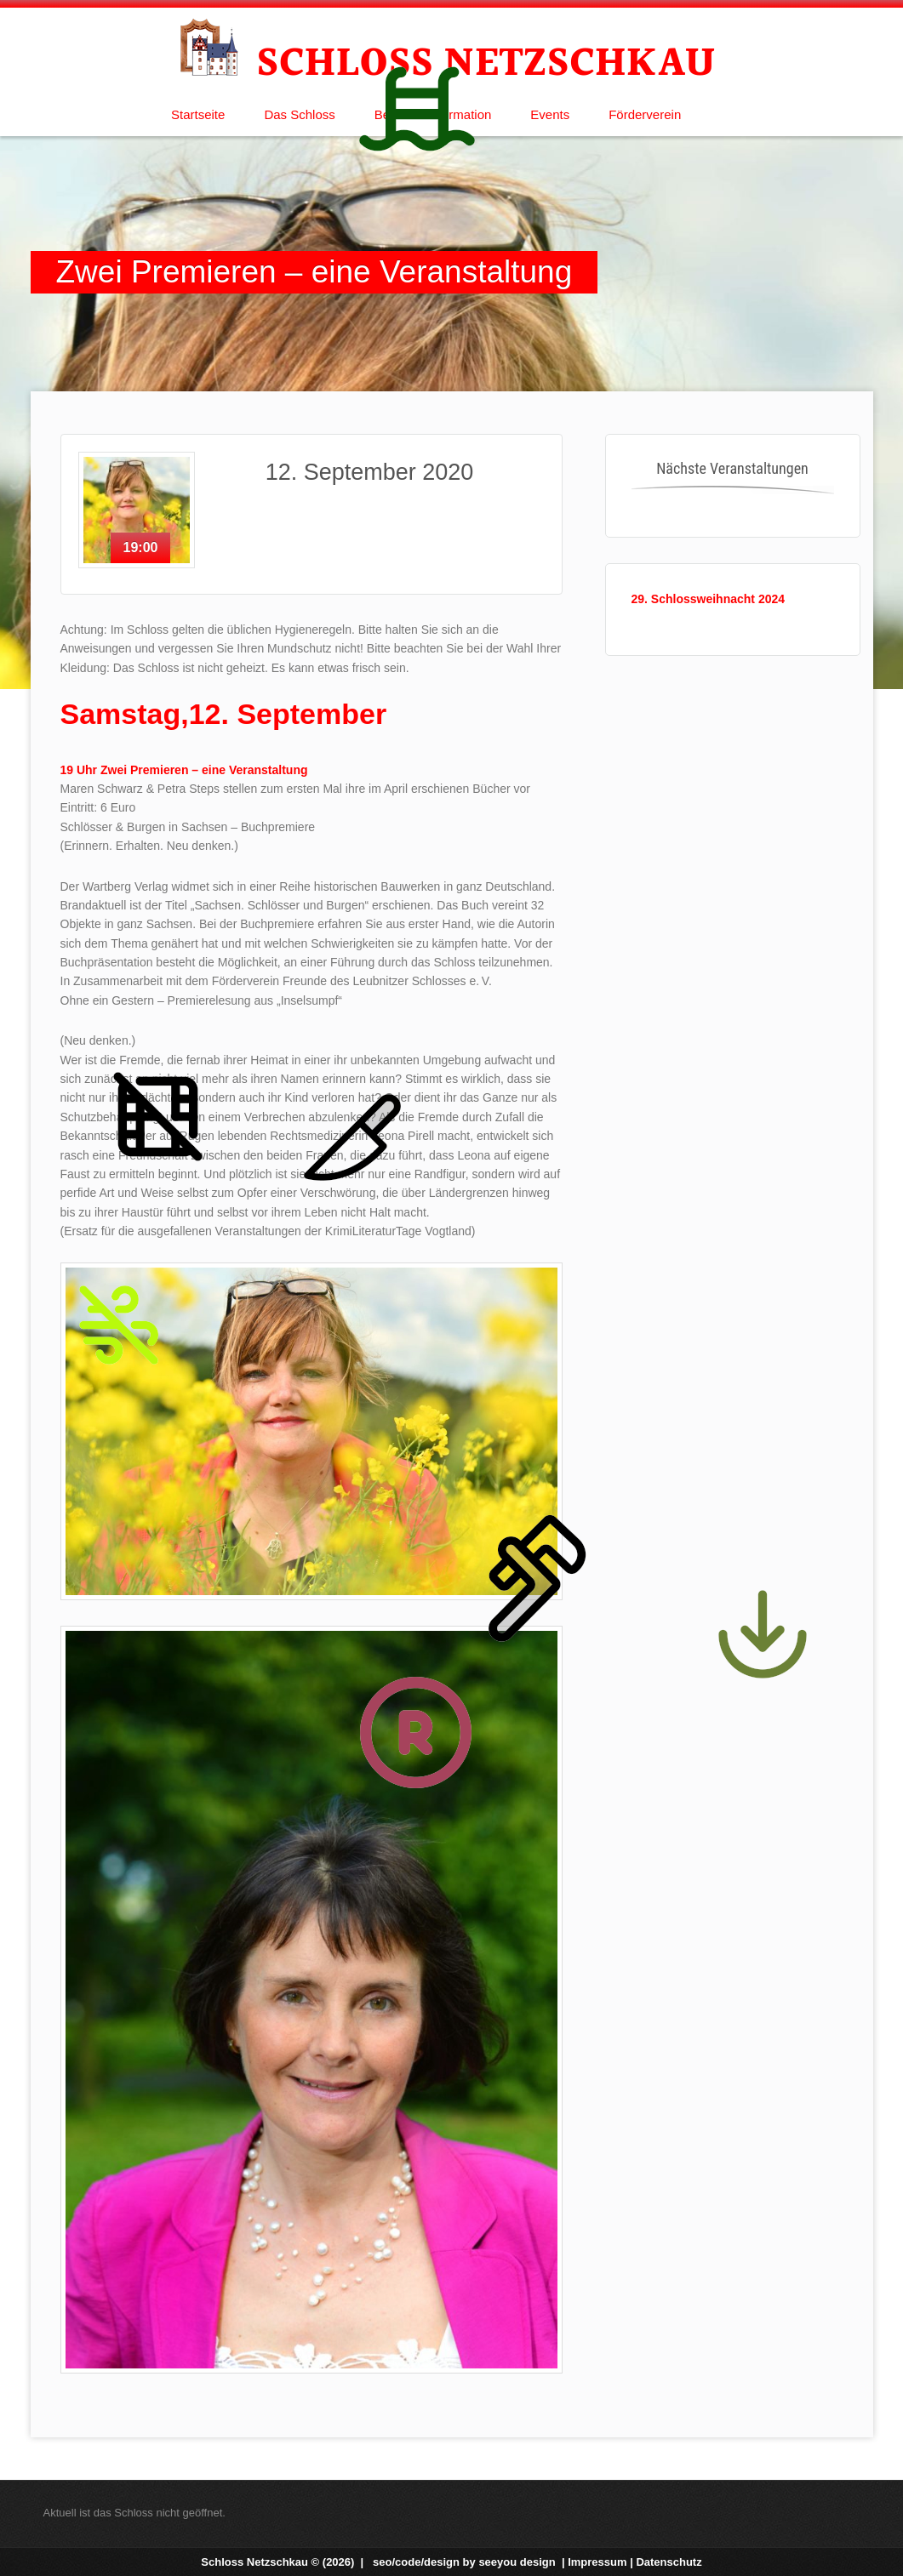 Image resolution: width=903 pixels, height=2576 pixels. I want to click on download file to device, so click(763, 1634).